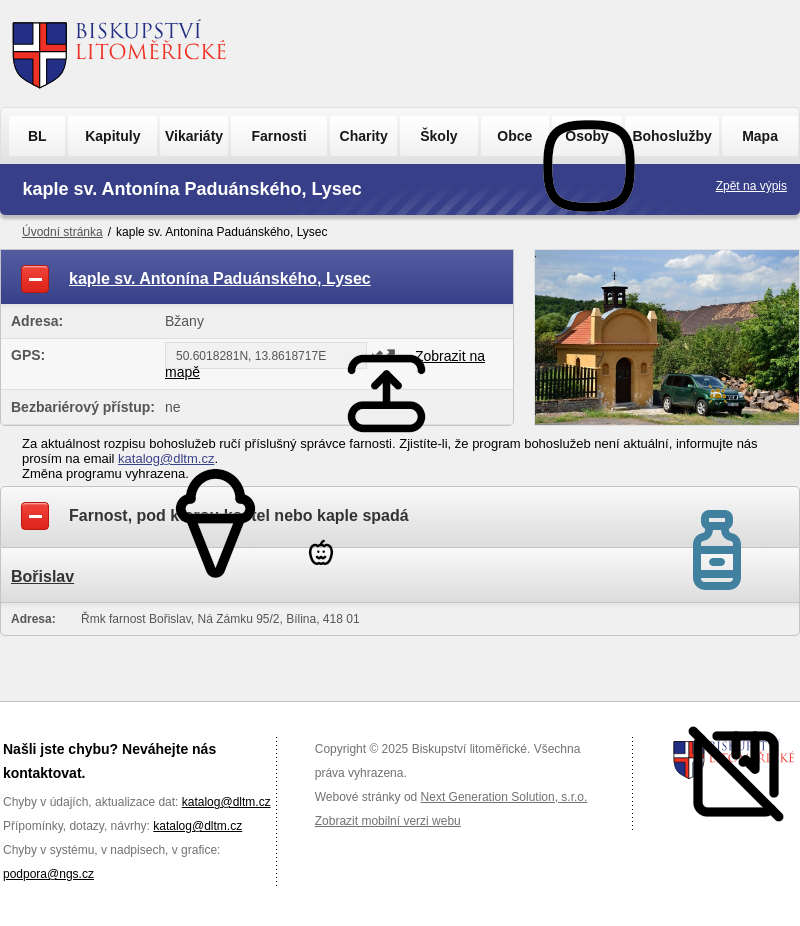 The width and height of the screenshot is (800, 926). Describe the element at coordinates (717, 550) in the screenshot. I see `view vaccine or medication information` at that location.